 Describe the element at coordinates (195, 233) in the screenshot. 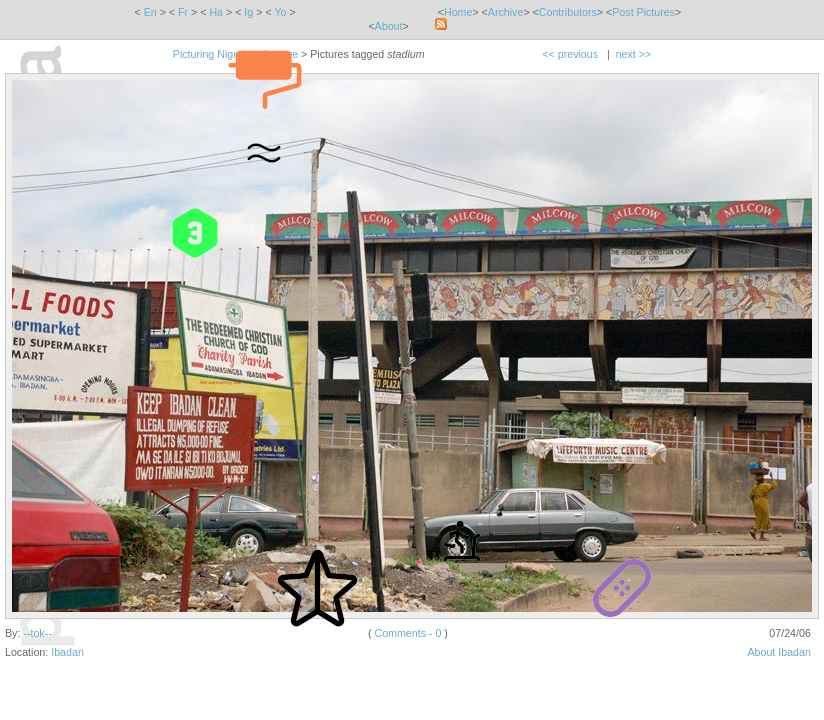

I see `step 3 in a multi-step process` at that location.